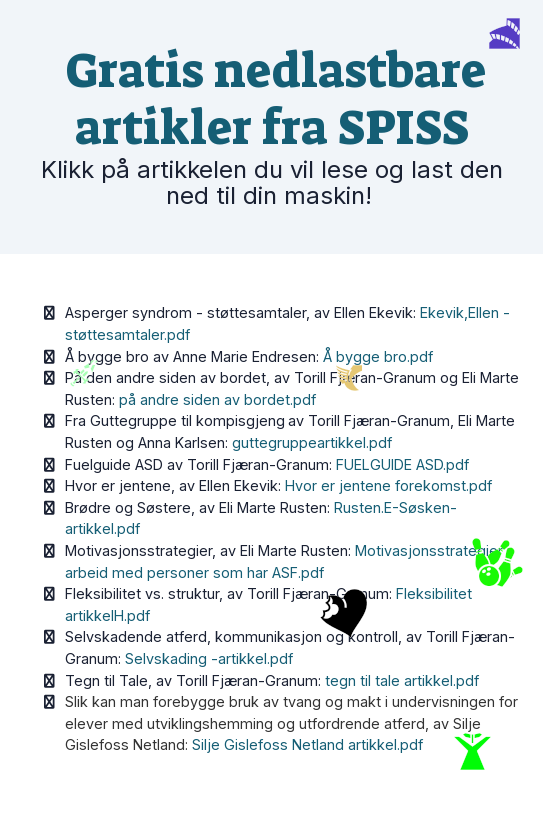 This screenshot has width=543, height=828. What do you see at coordinates (472, 751) in the screenshot?
I see `indicates a decision point or branching path` at bounding box center [472, 751].